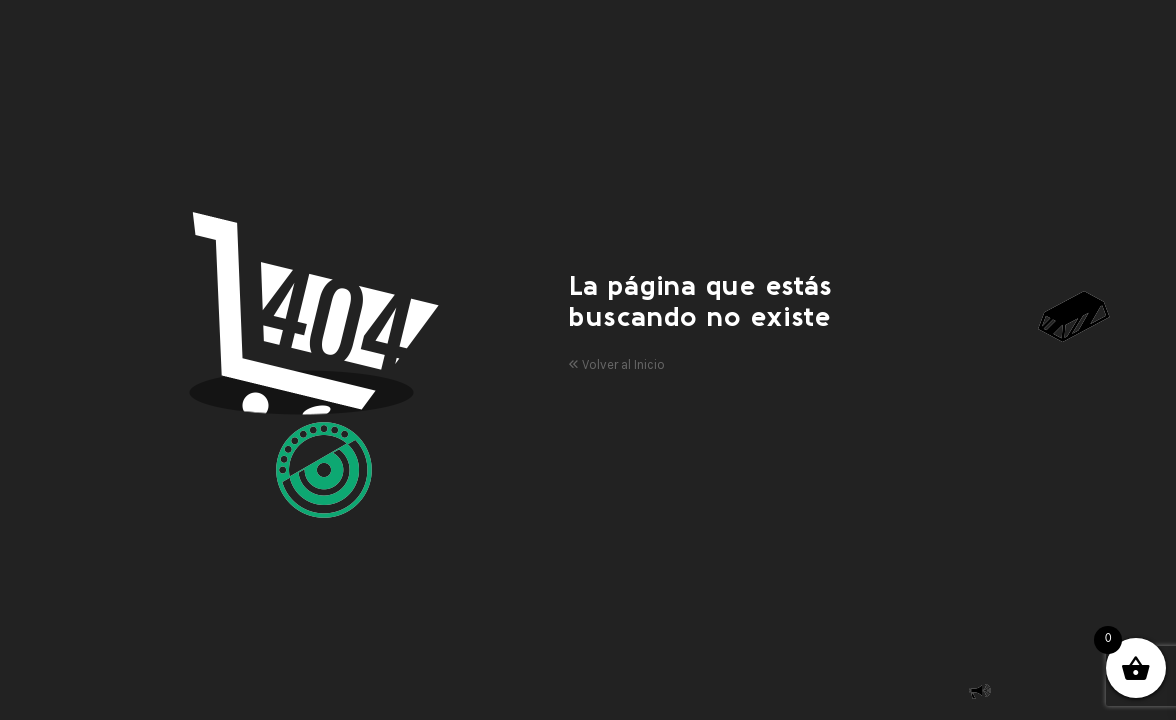 This screenshot has width=1176, height=720. Describe the element at coordinates (1074, 317) in the screenshot. I see `represents metal or raw material resources in a game` at that location.